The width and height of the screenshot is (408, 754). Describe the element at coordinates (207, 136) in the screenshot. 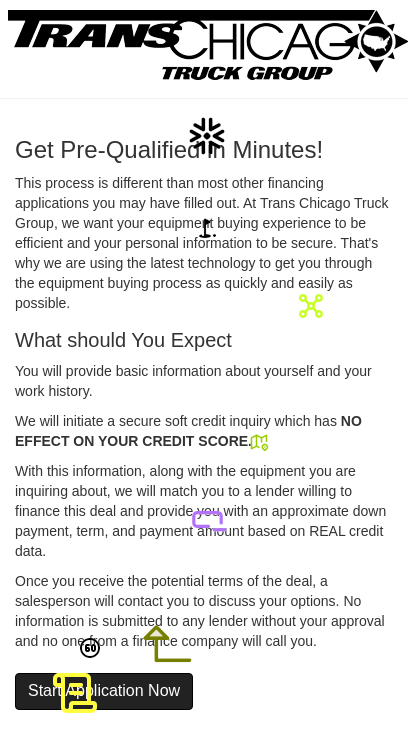

I see `connect to Snowflake data platform` at that location.